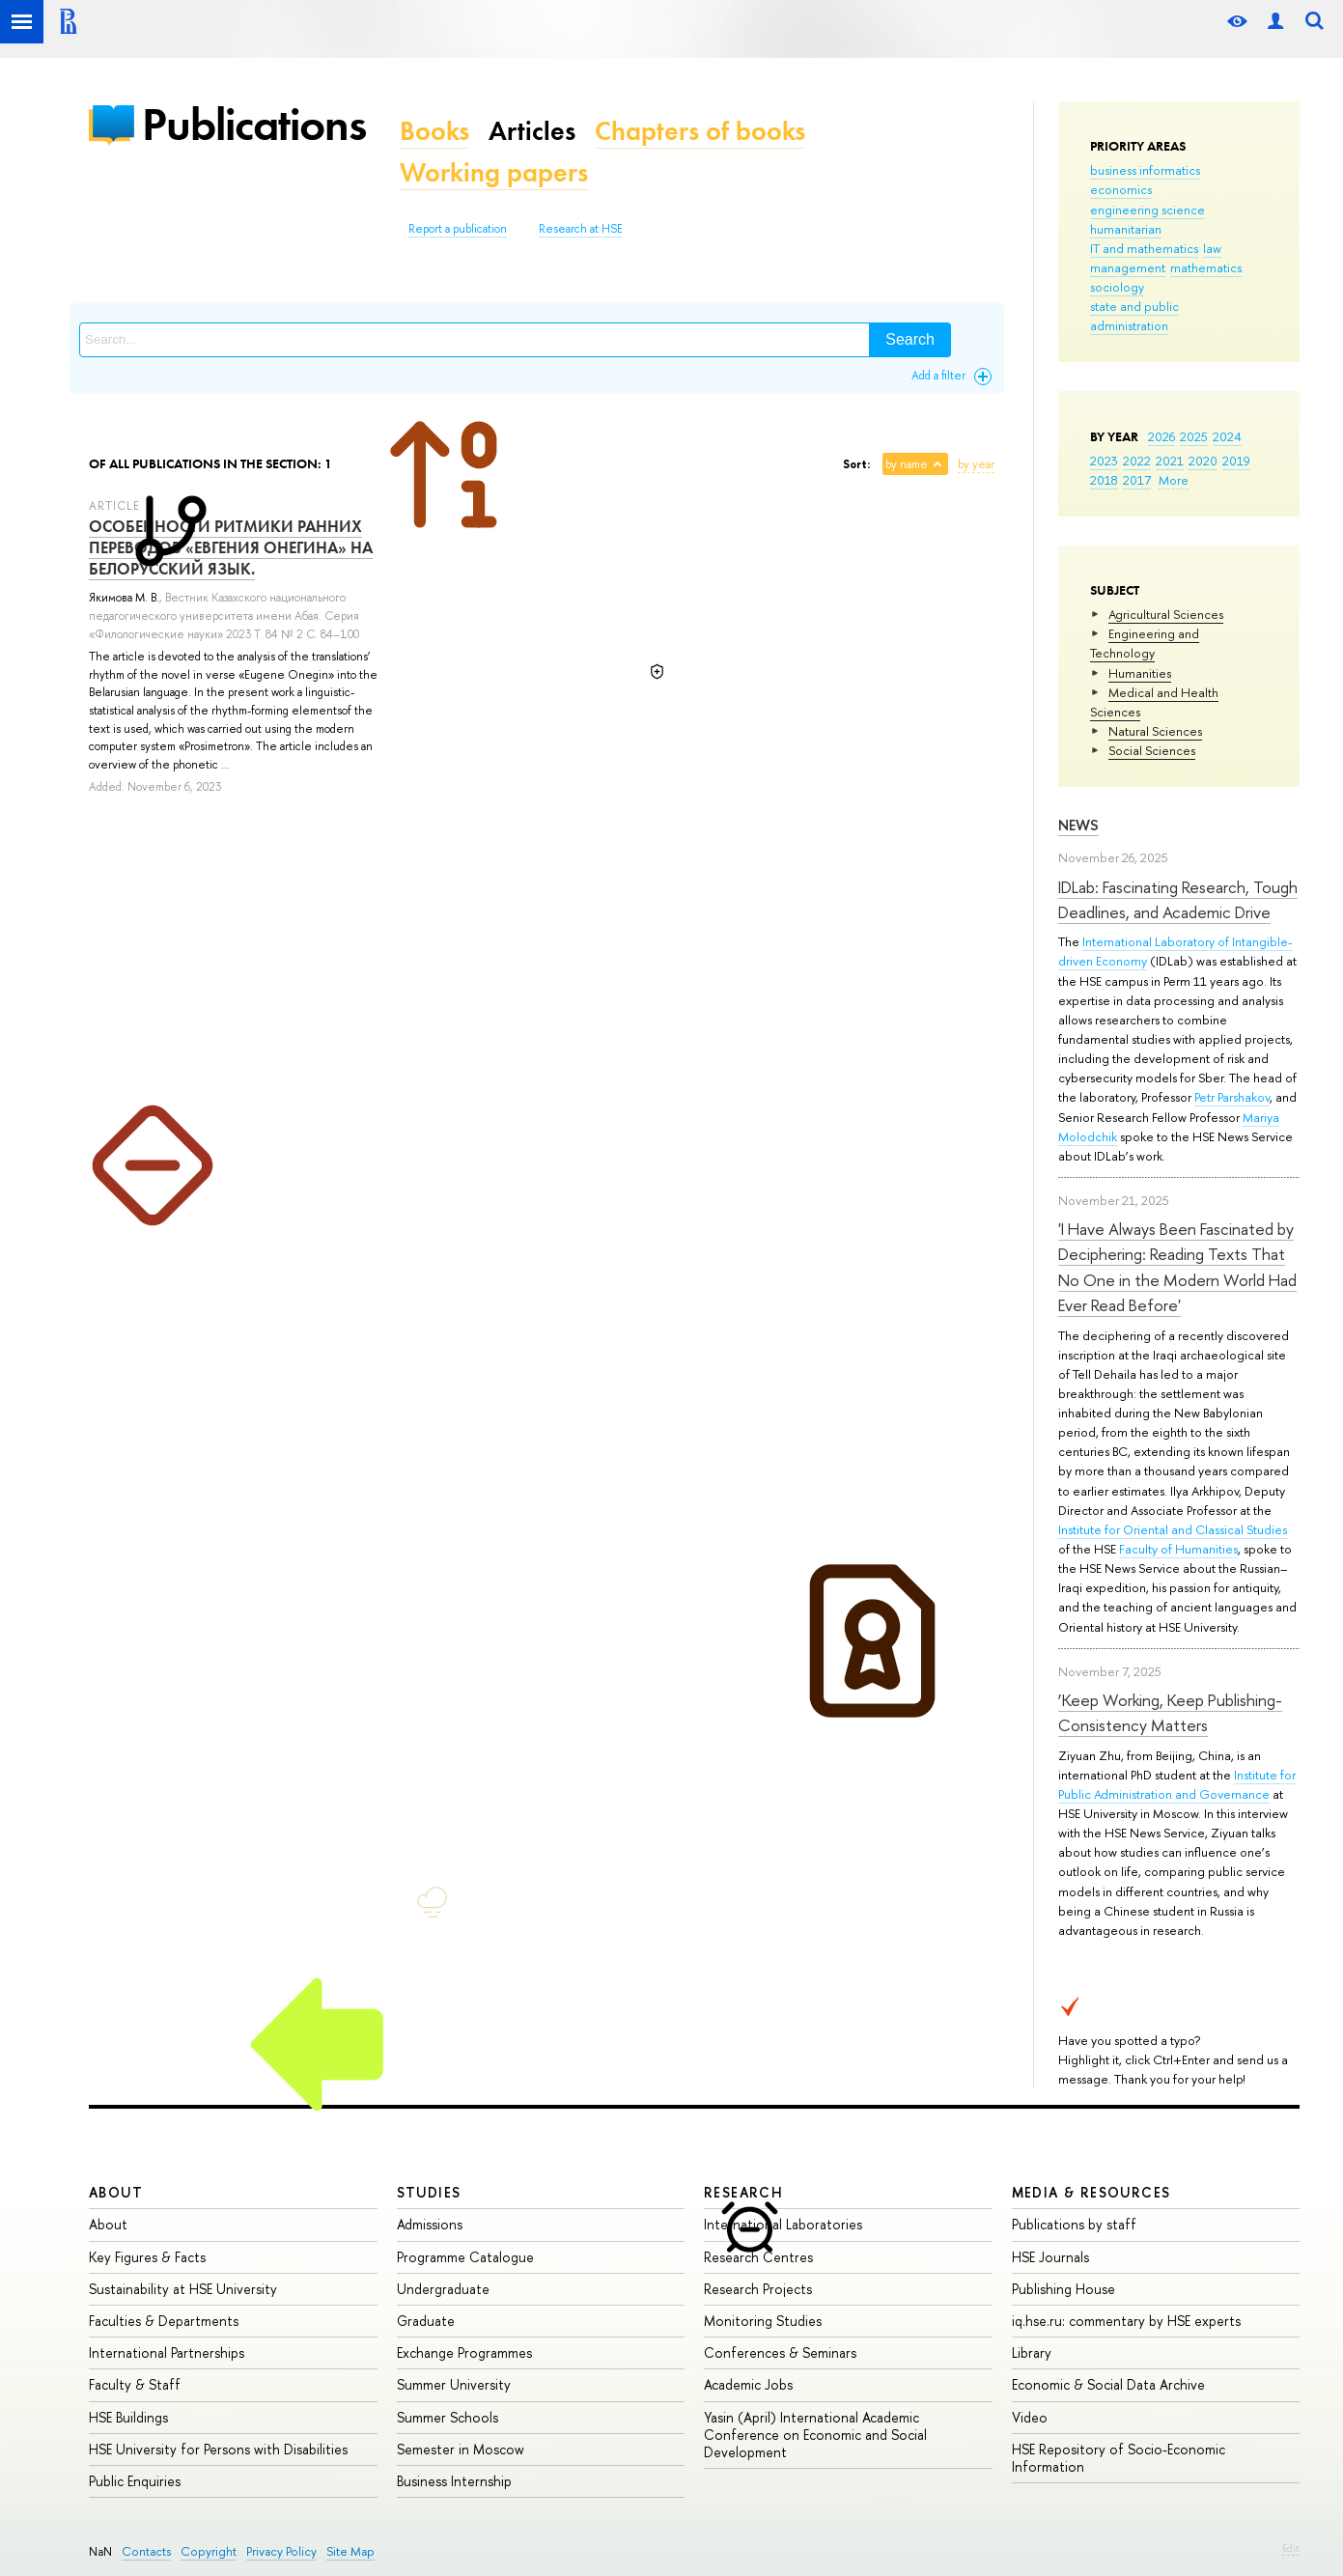 Image resolution: width=1343 pixels, height=2576 pixels. I want to click on view or manage git branches, so click(171, 531).